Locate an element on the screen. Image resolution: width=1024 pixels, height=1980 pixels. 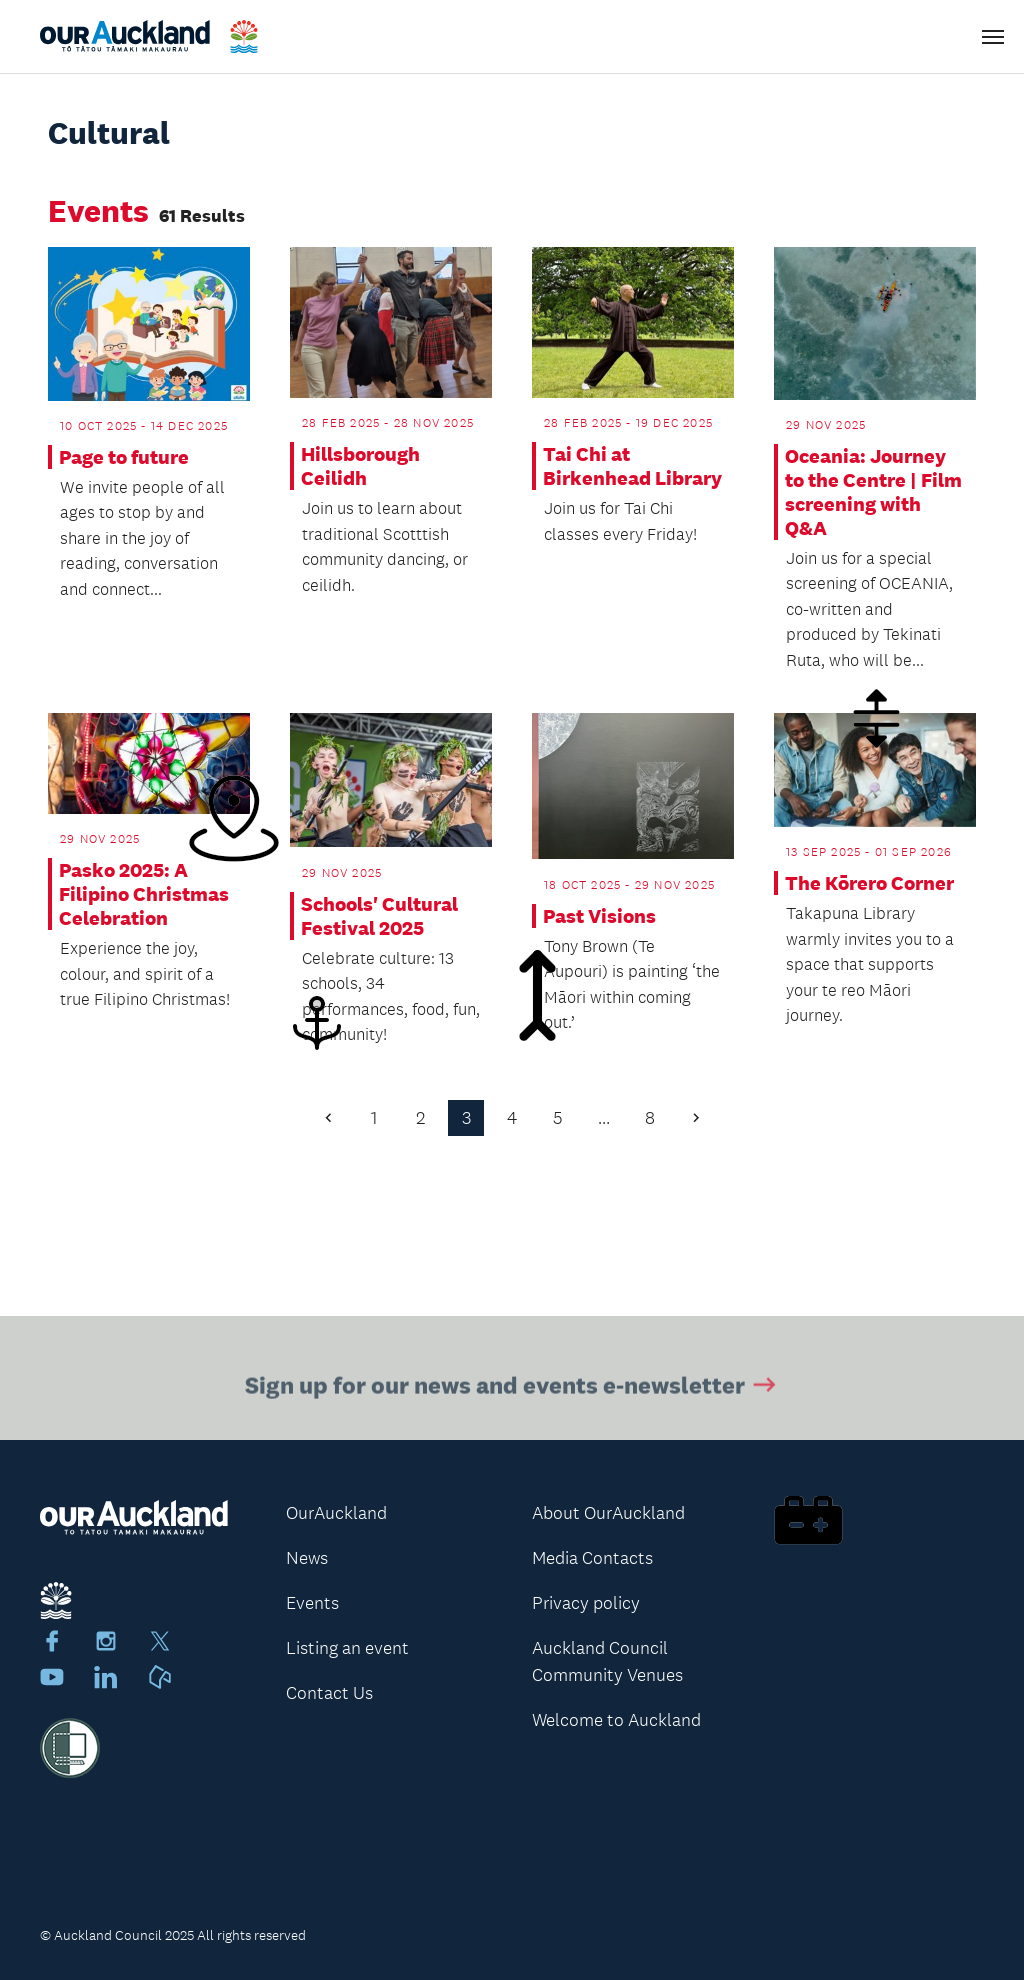
view location area or region on map is located at coordinates (234, 820).